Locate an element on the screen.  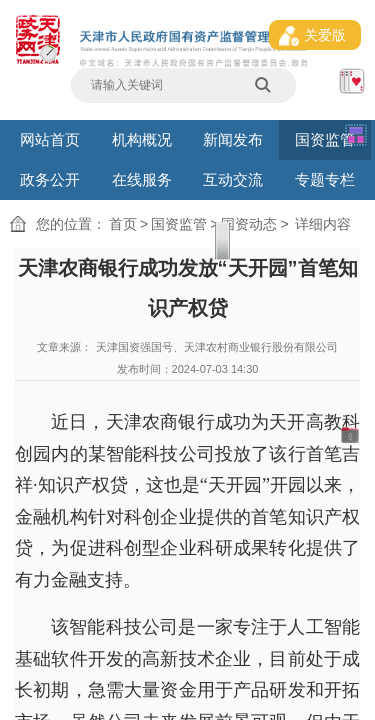
open sysprof system profiler is located at coordinates (48, 53).